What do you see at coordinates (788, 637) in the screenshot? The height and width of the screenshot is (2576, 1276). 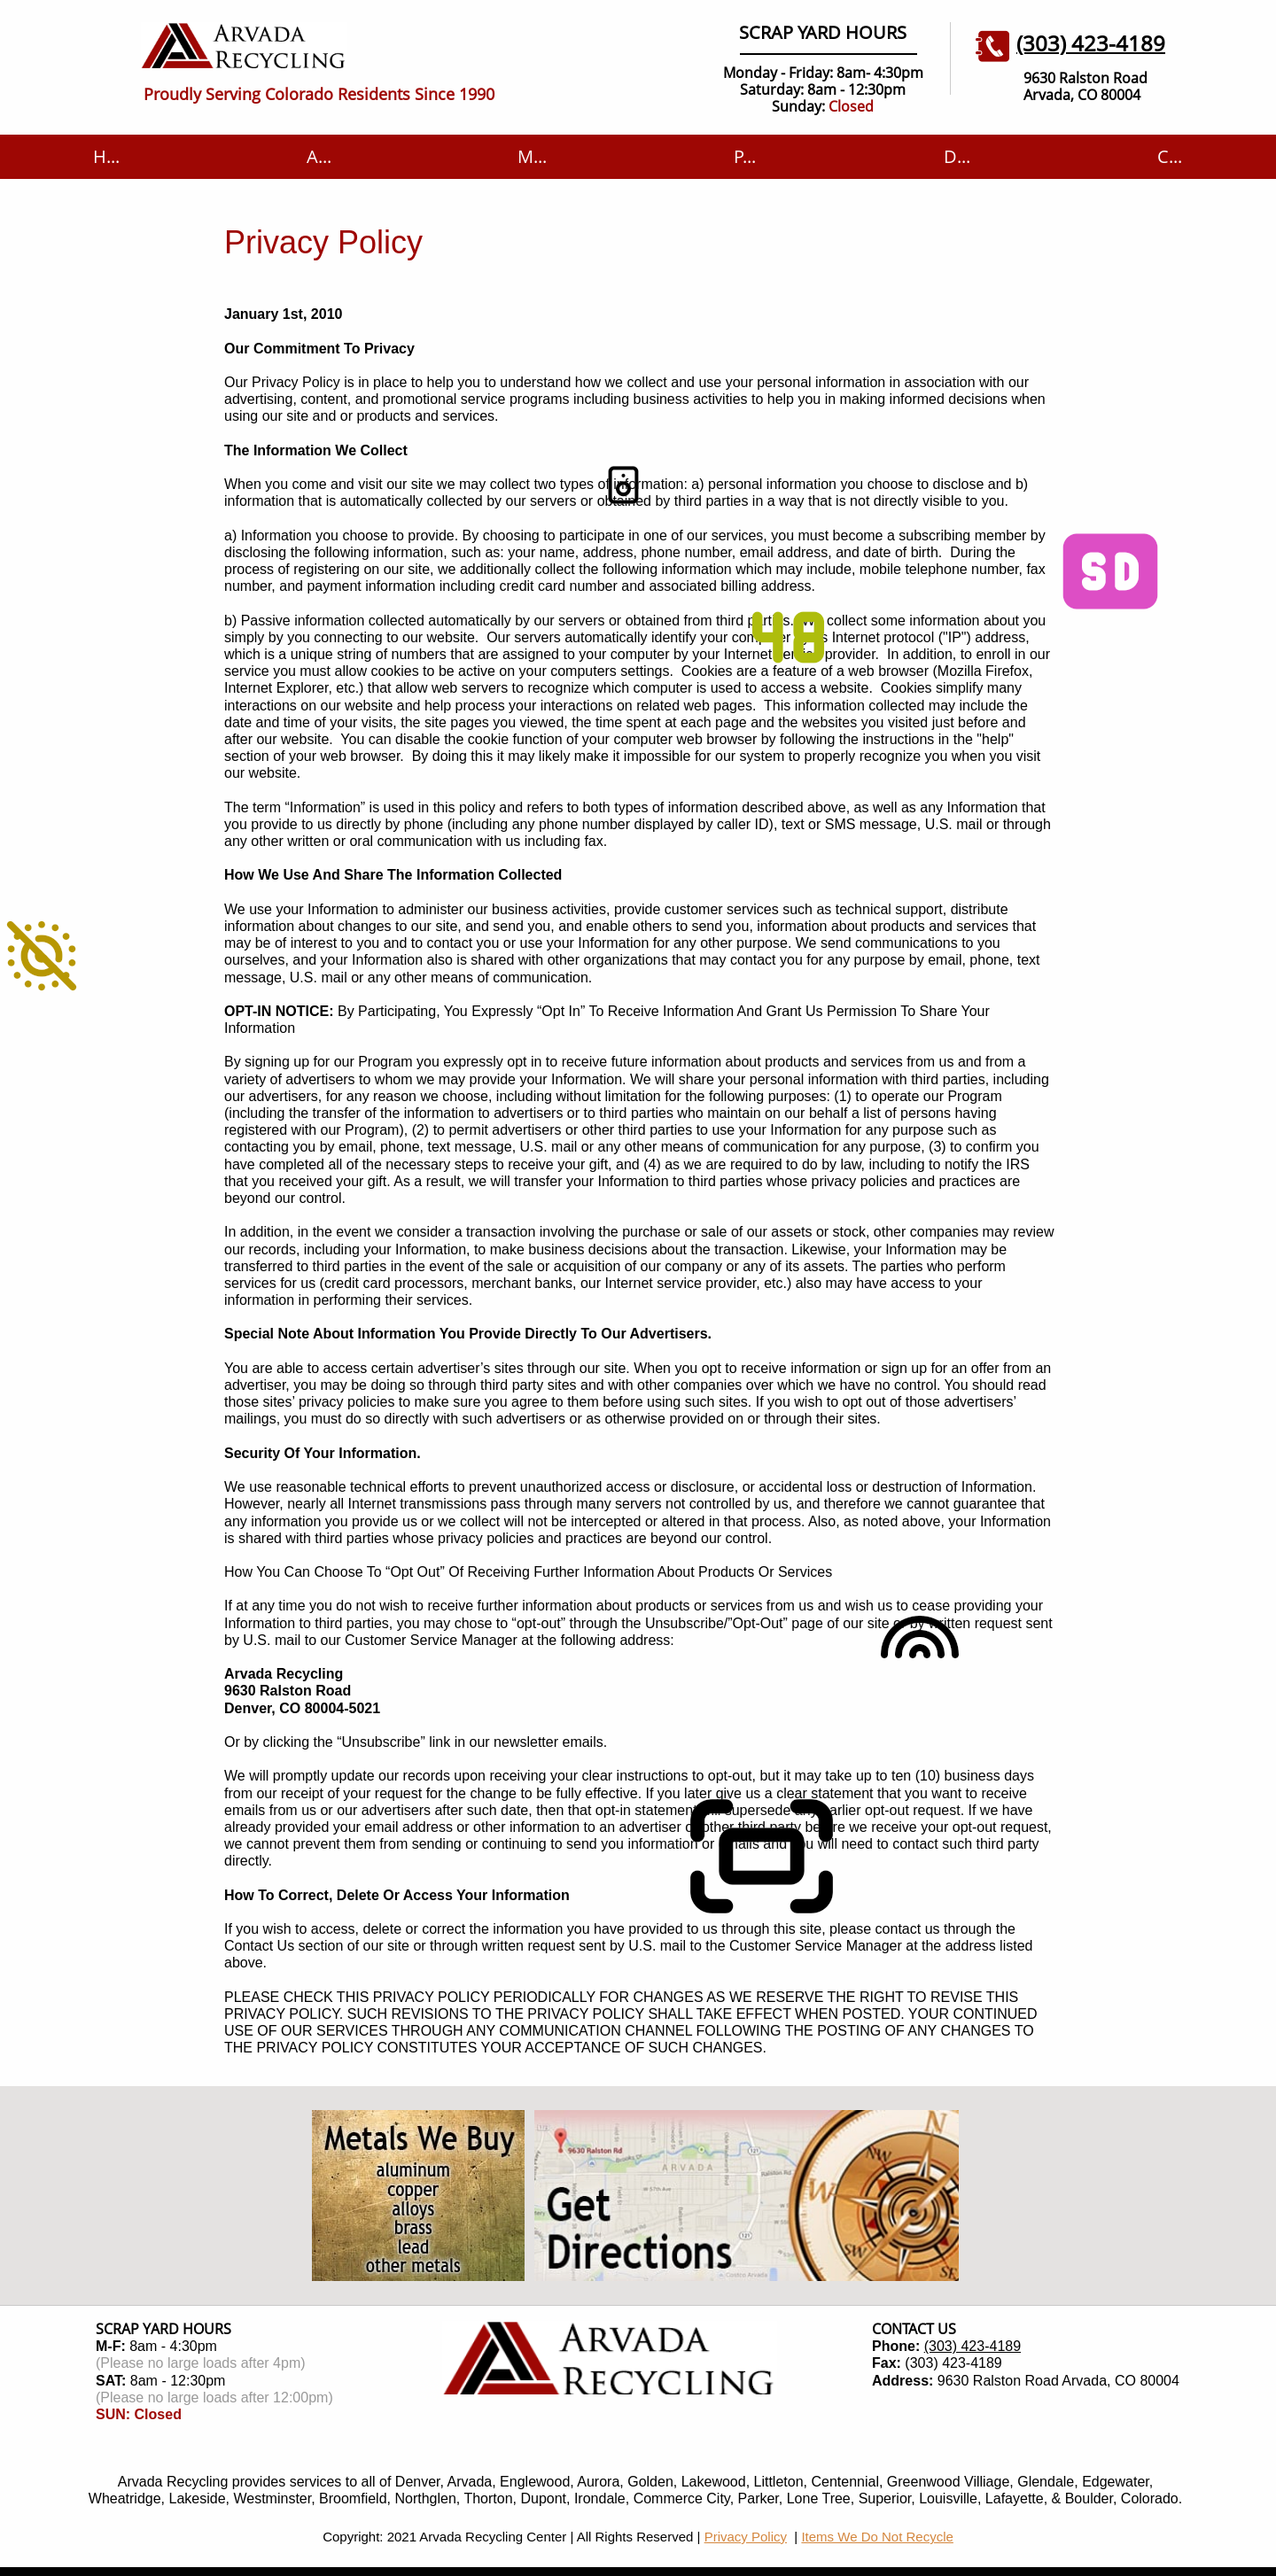 I see `indicates item number 48 in a list or sequence` at bounding box center [788, 637].